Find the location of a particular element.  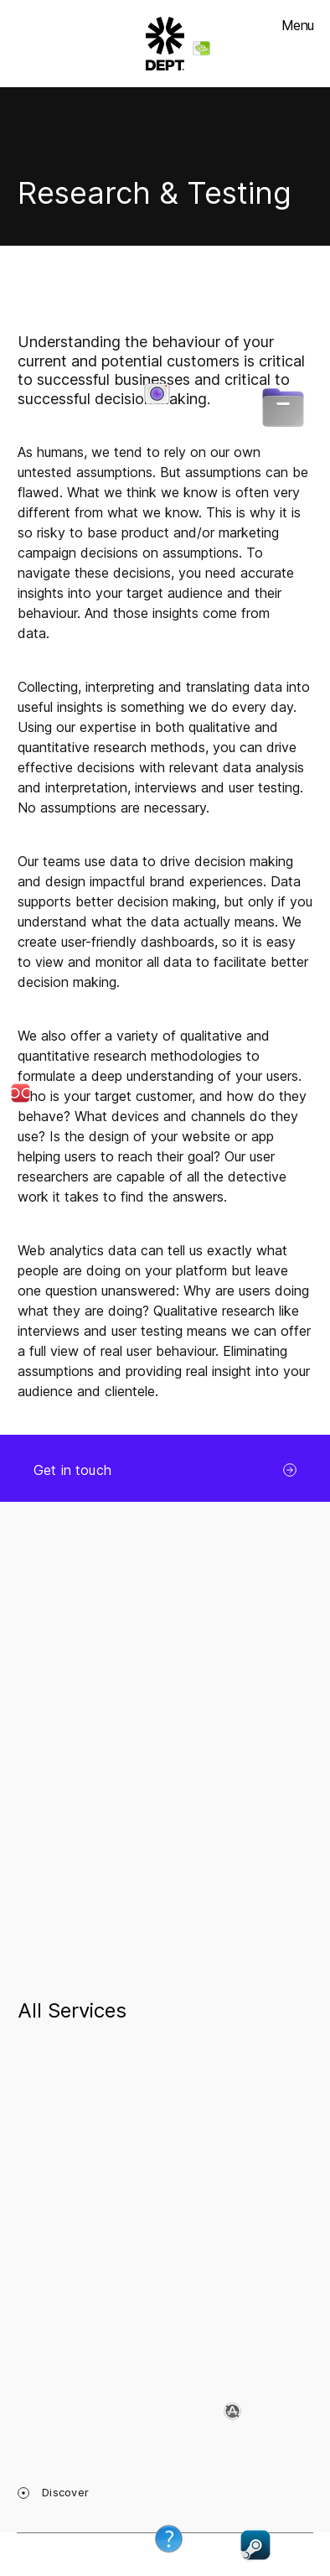

open nvidia graphics settings is located at coordinates (201, 48).